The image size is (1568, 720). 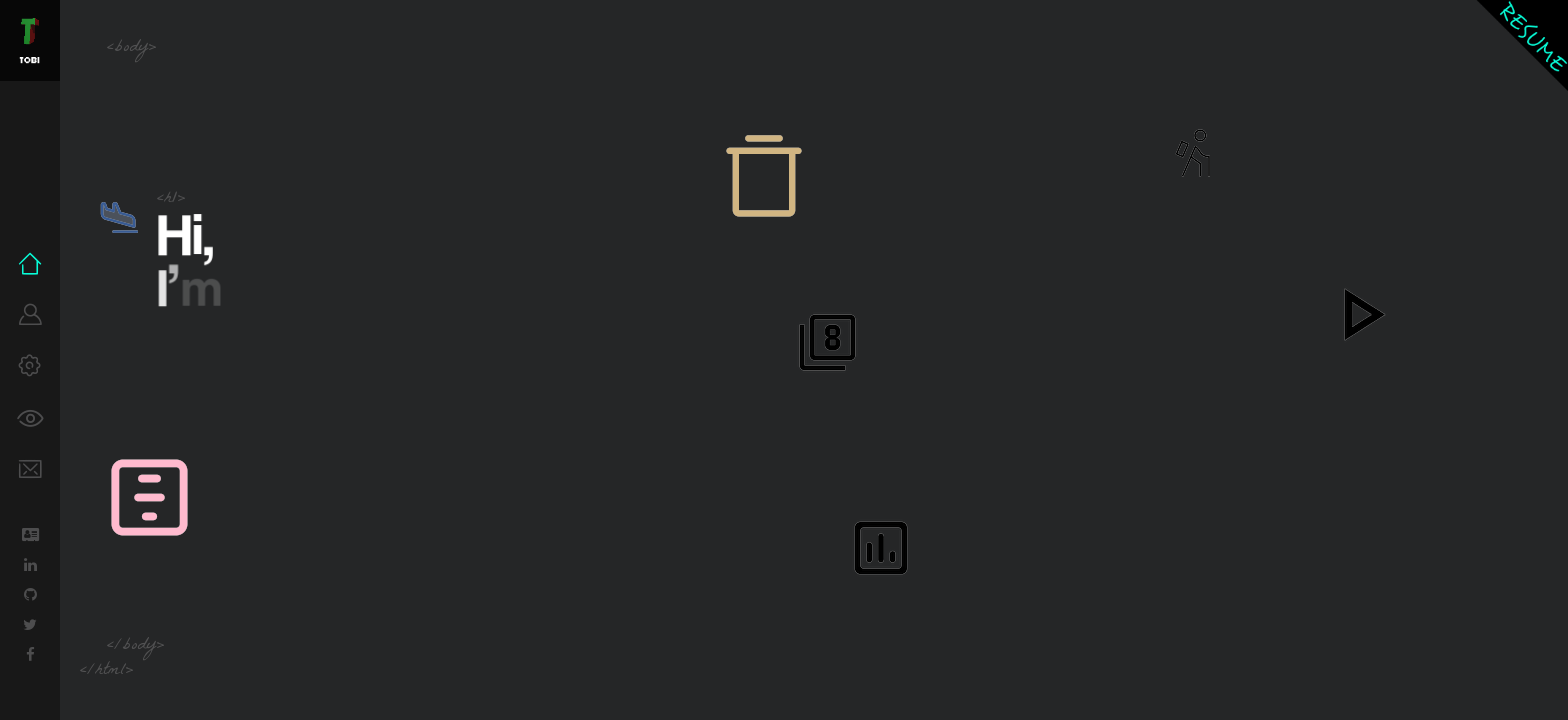 What do you see at coordinates (881, 548) in the screenshot?
I see `insert a chart or graph into a document` at bounding box center [881, 548].